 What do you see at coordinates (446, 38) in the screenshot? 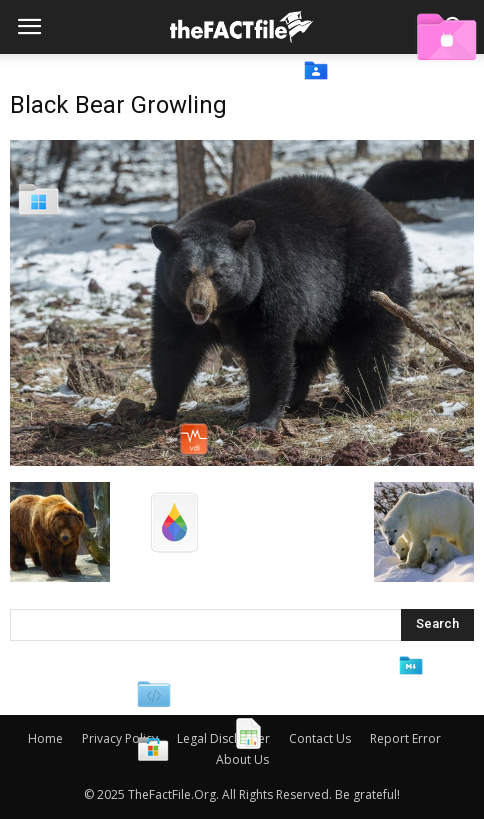
I see `open android marshmallow system folder` at bounding box center [446, 38].